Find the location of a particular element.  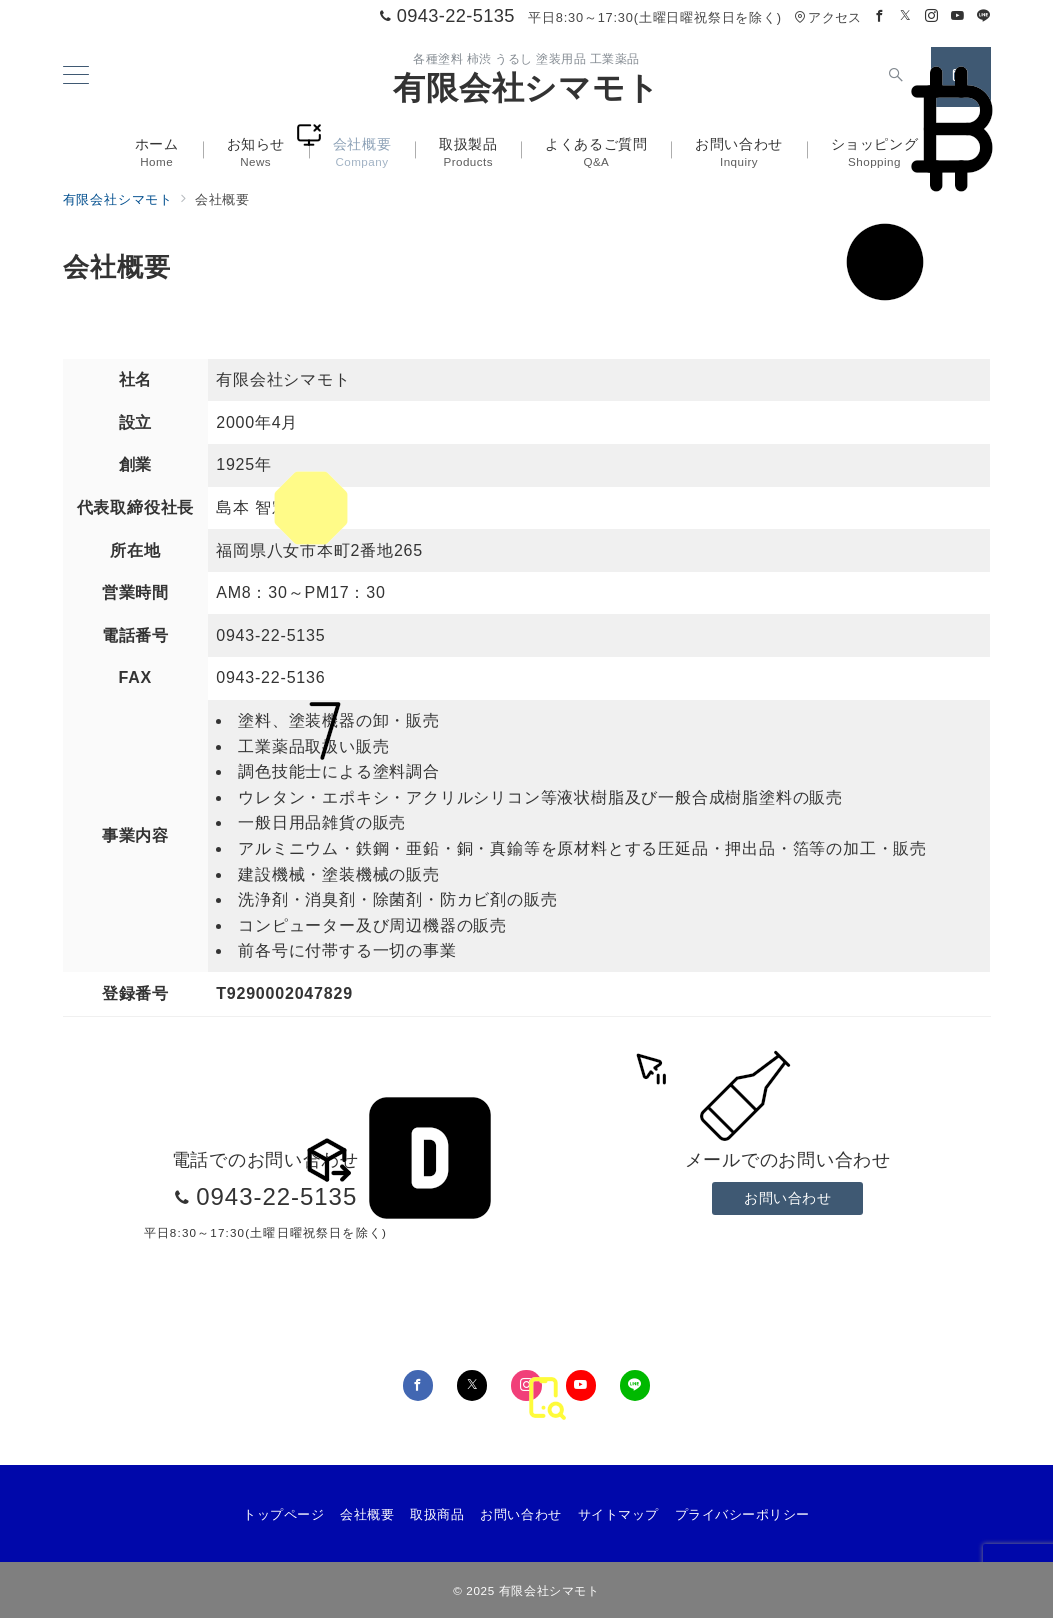

pause cursor tracking or pointer activity is located at coordinates (650, 1067).